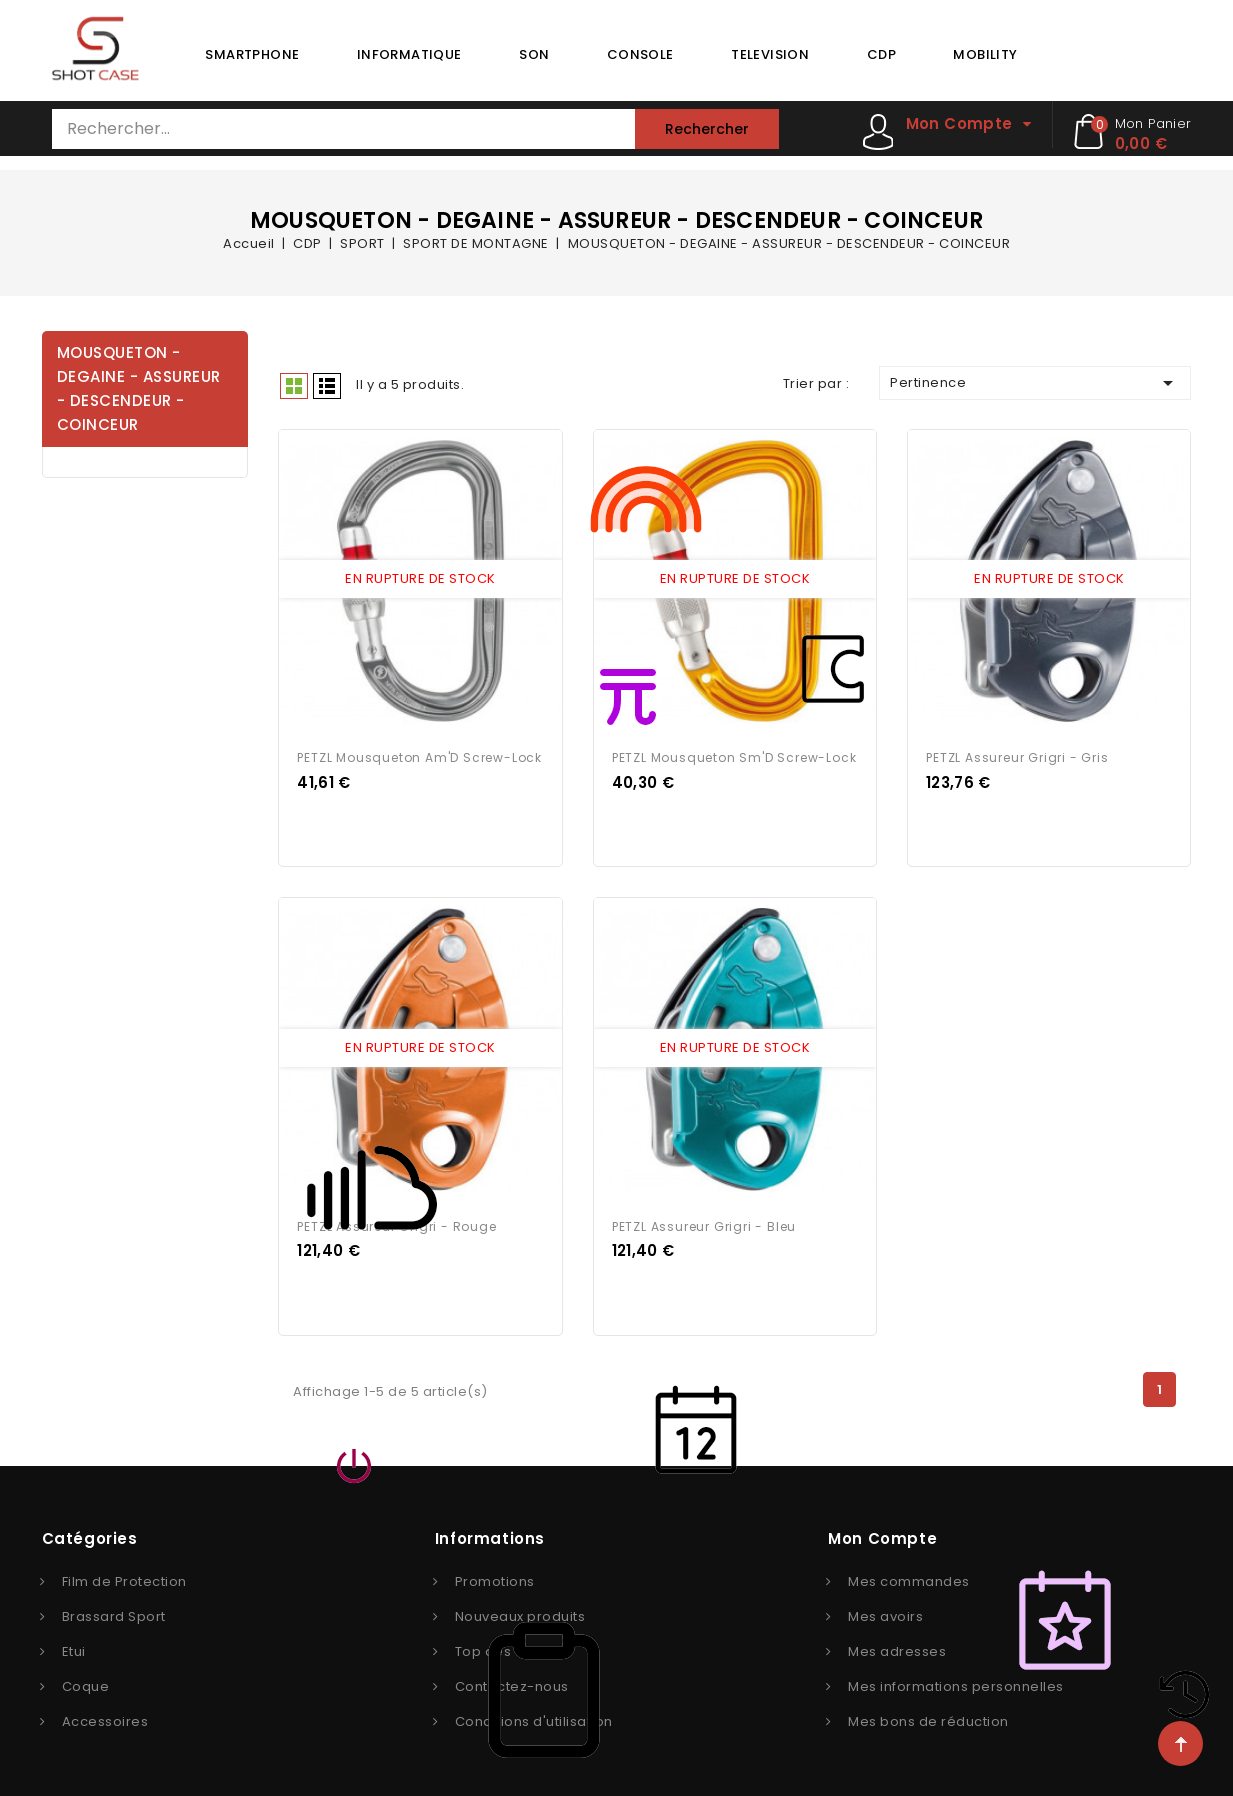 This screenshot has width=1233, height=1796. I want to click on view history or recent activity, so click(1185, 1694).